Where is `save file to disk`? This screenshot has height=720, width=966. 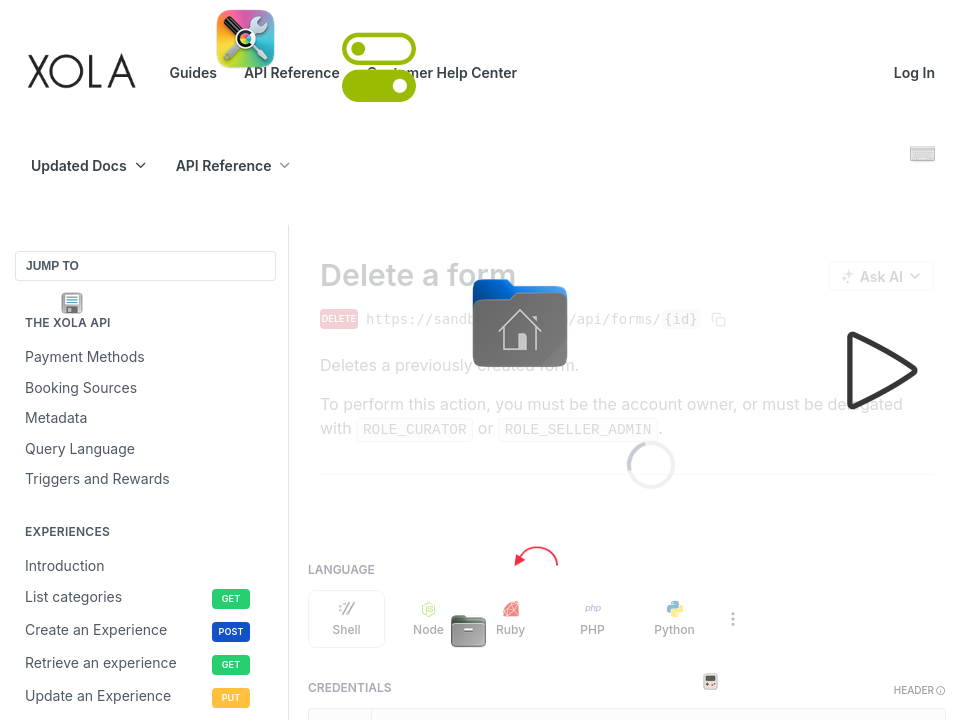 save file to disk is located at coordinates (72, 303).